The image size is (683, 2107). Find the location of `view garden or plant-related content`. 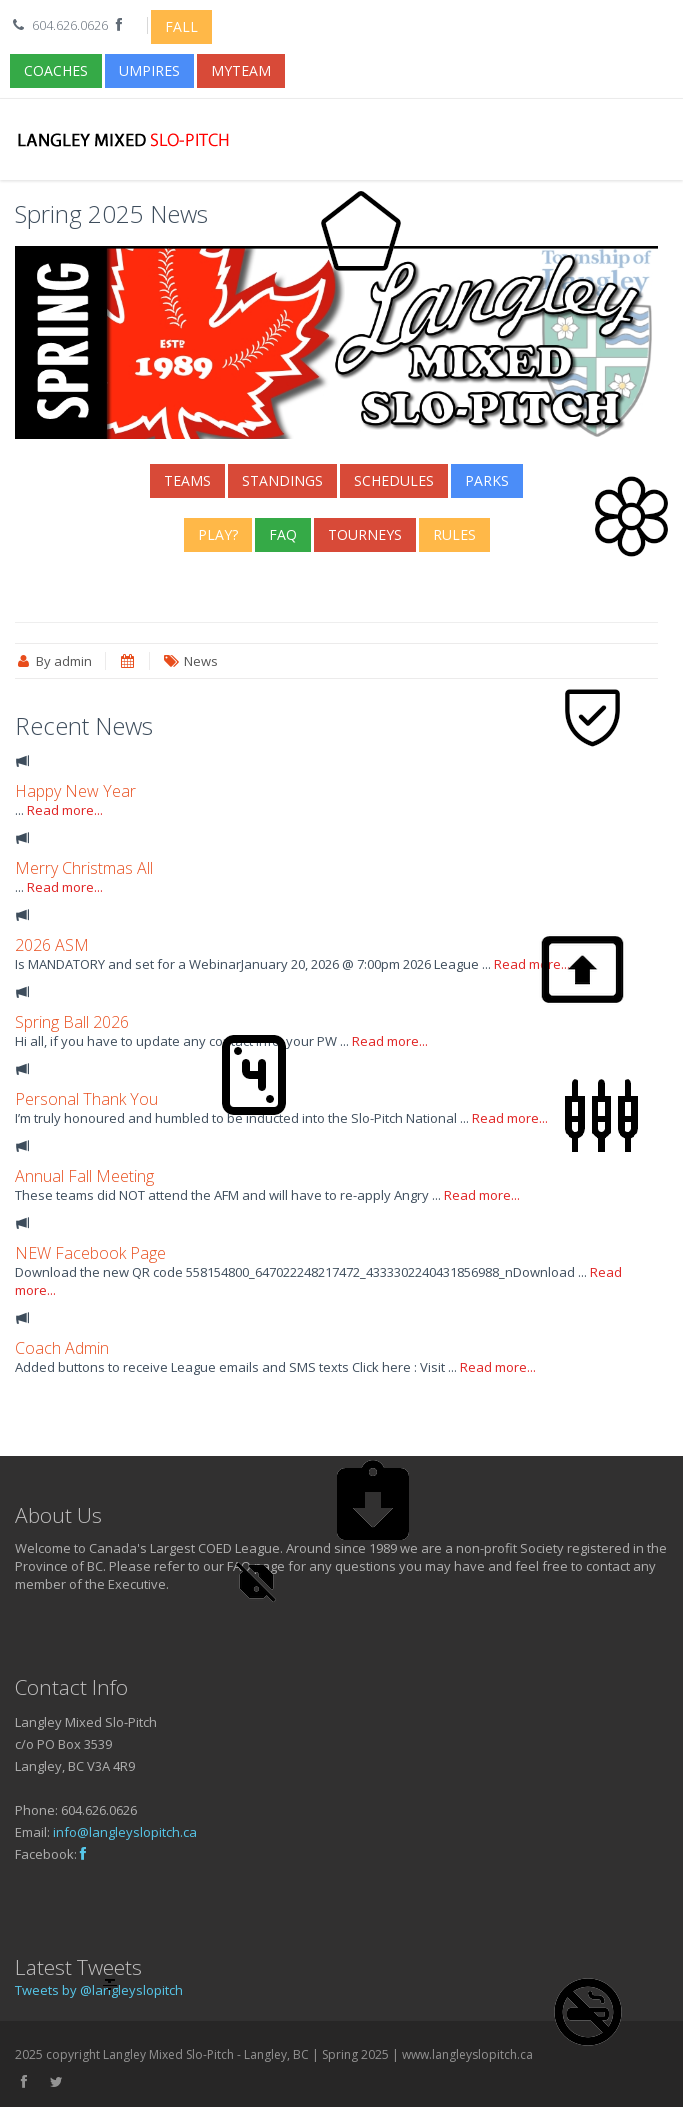

view garden or plant-related content is located at coordinates (631, 516).